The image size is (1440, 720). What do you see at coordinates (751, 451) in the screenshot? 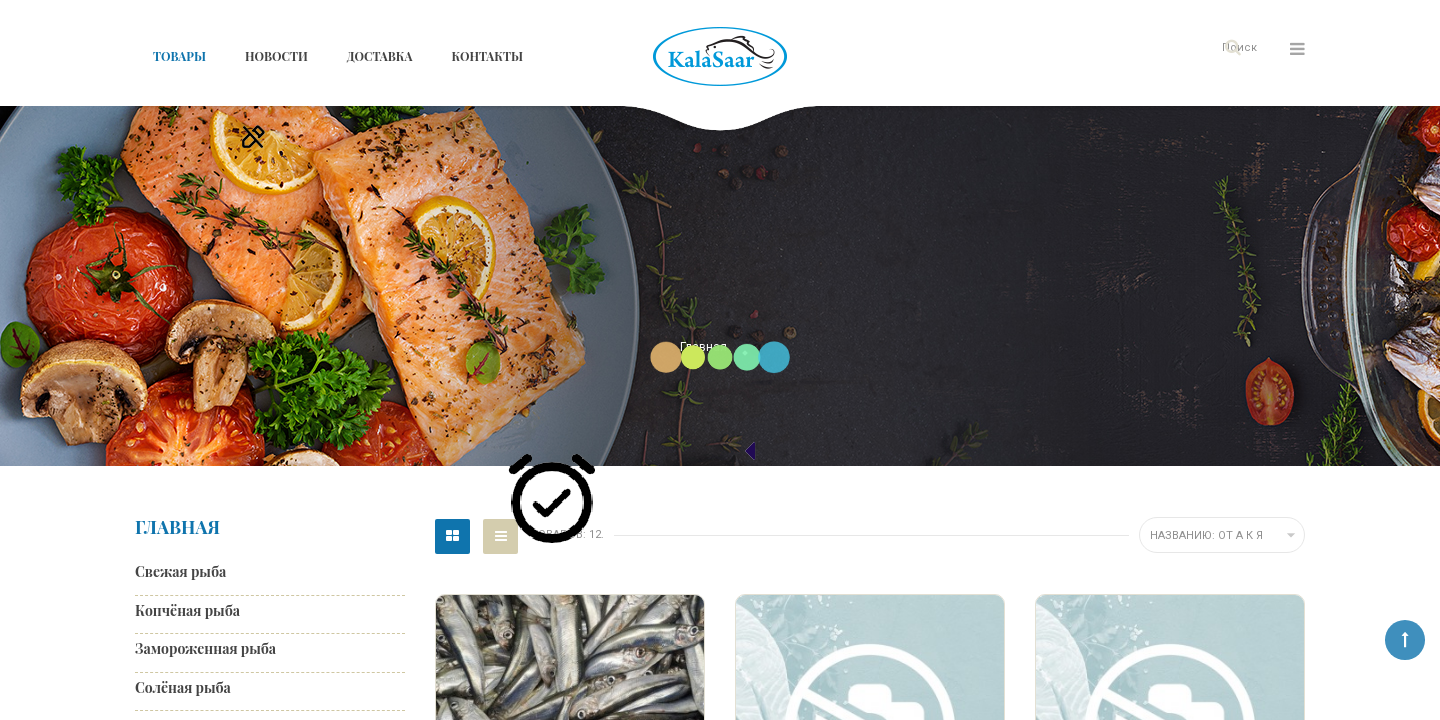
I see `go back to the previous screen` at bounding box center [751, 451].